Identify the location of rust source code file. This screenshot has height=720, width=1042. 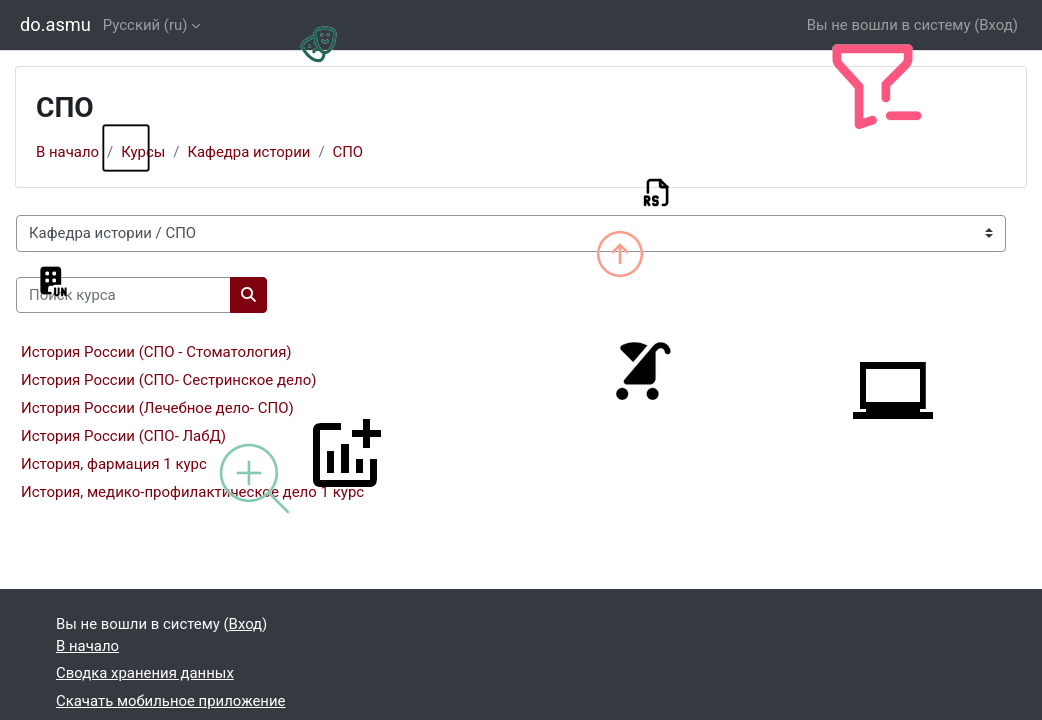
(657, 192).